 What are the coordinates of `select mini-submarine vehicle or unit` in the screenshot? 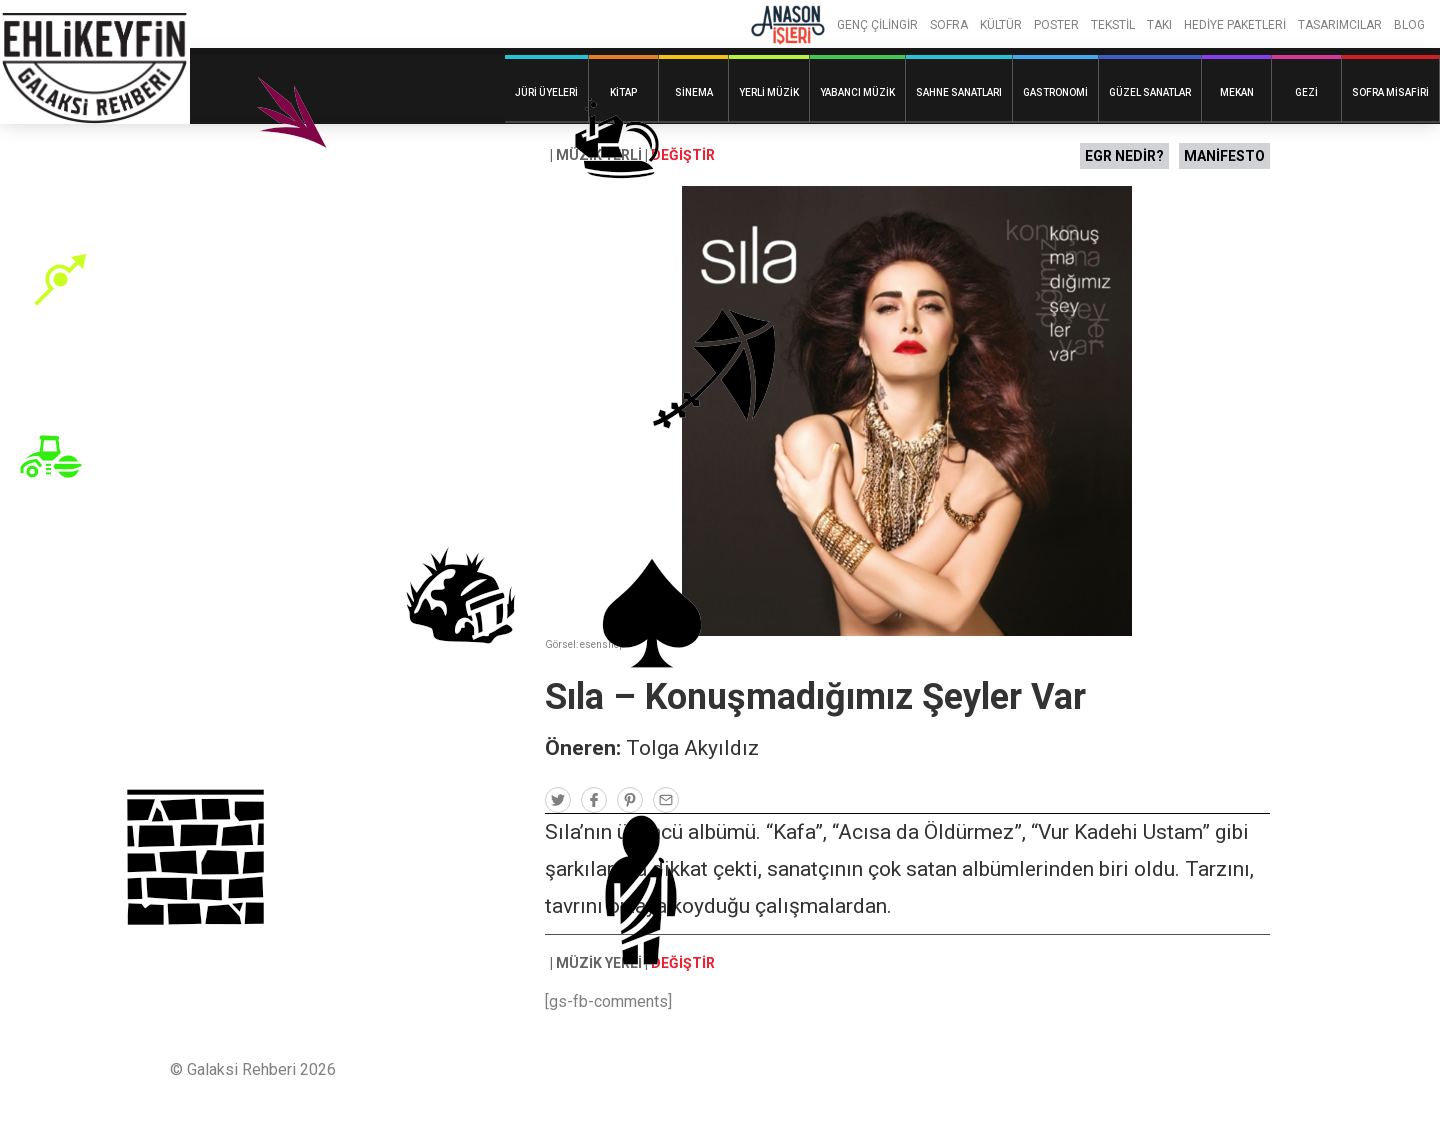 It's located at (617, 138).